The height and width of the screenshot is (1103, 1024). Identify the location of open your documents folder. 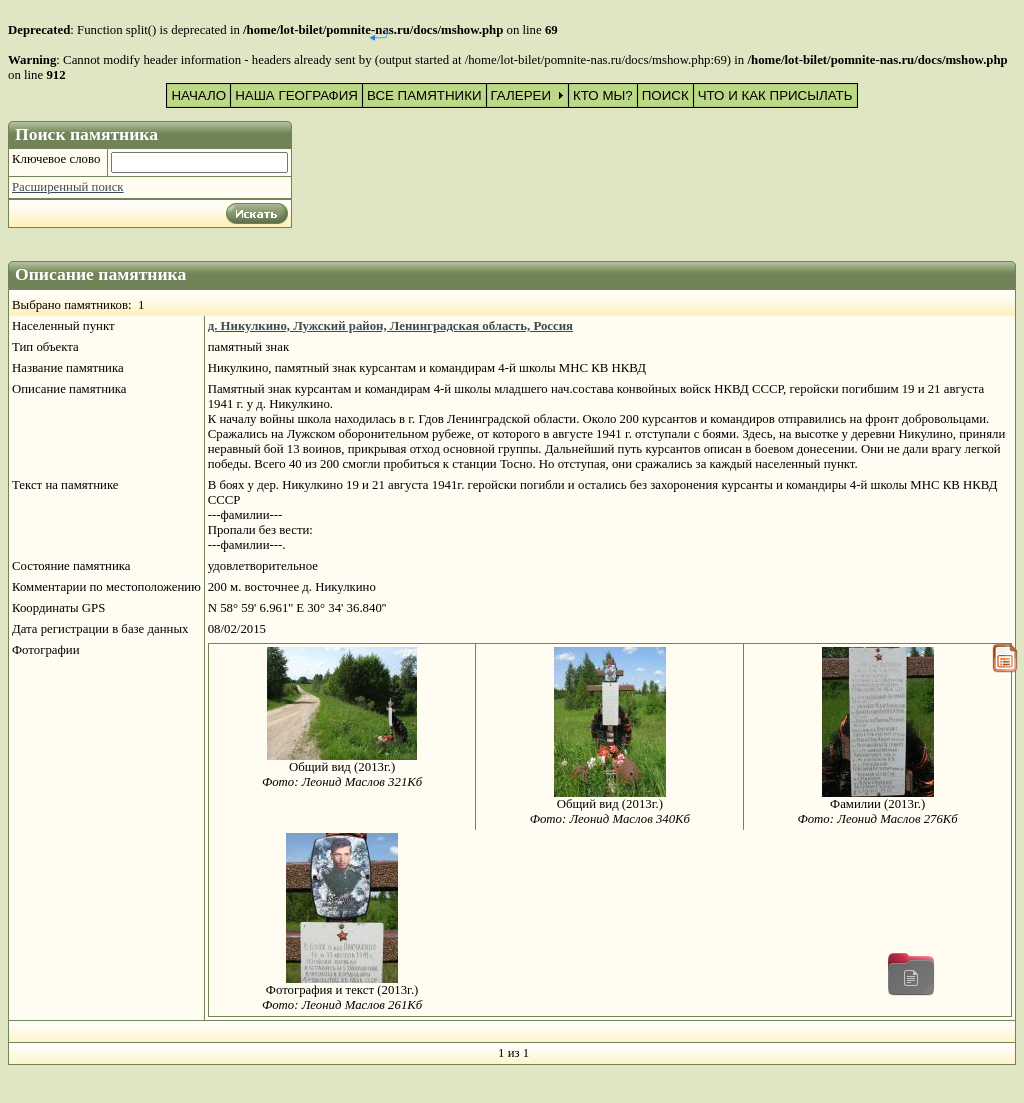
(911, 974).